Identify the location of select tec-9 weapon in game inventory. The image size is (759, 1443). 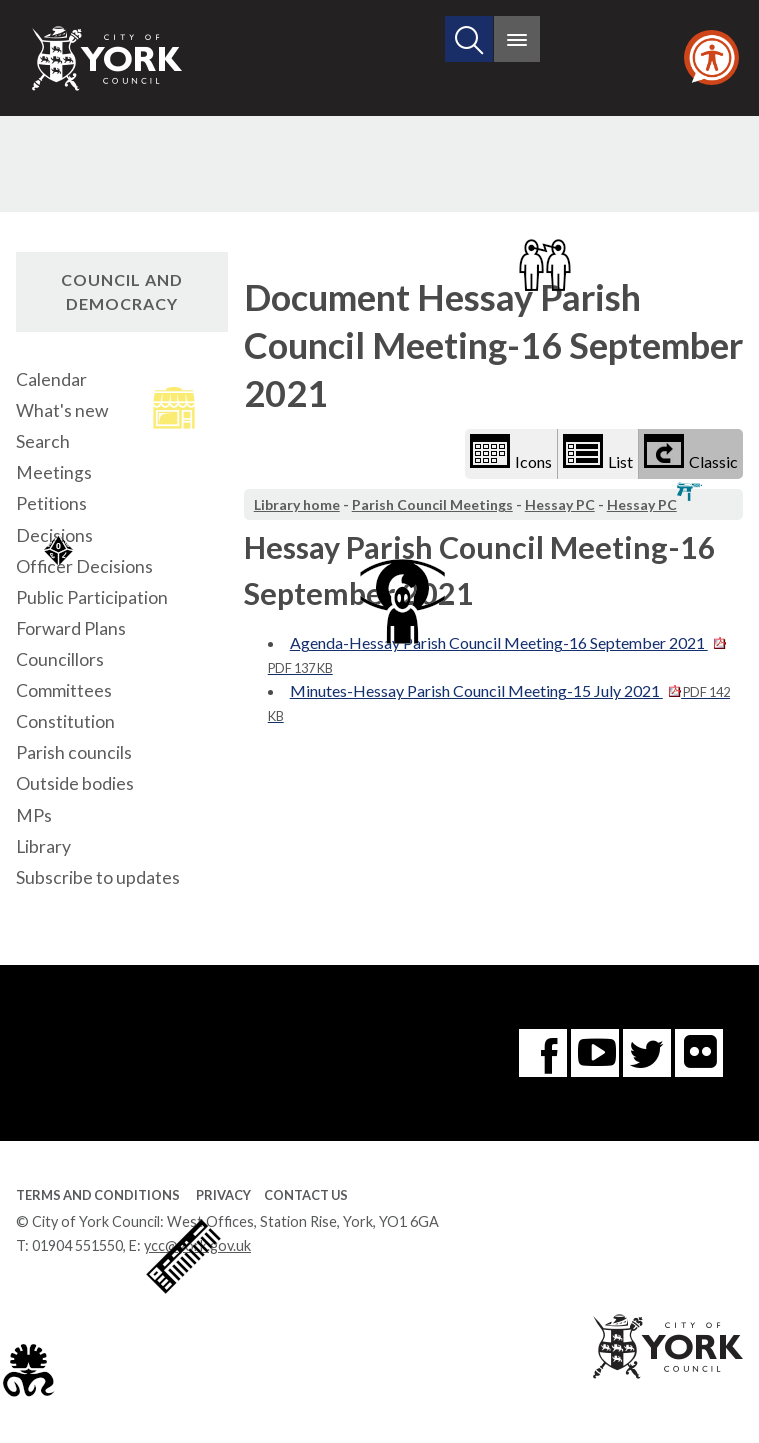
(689, 491).